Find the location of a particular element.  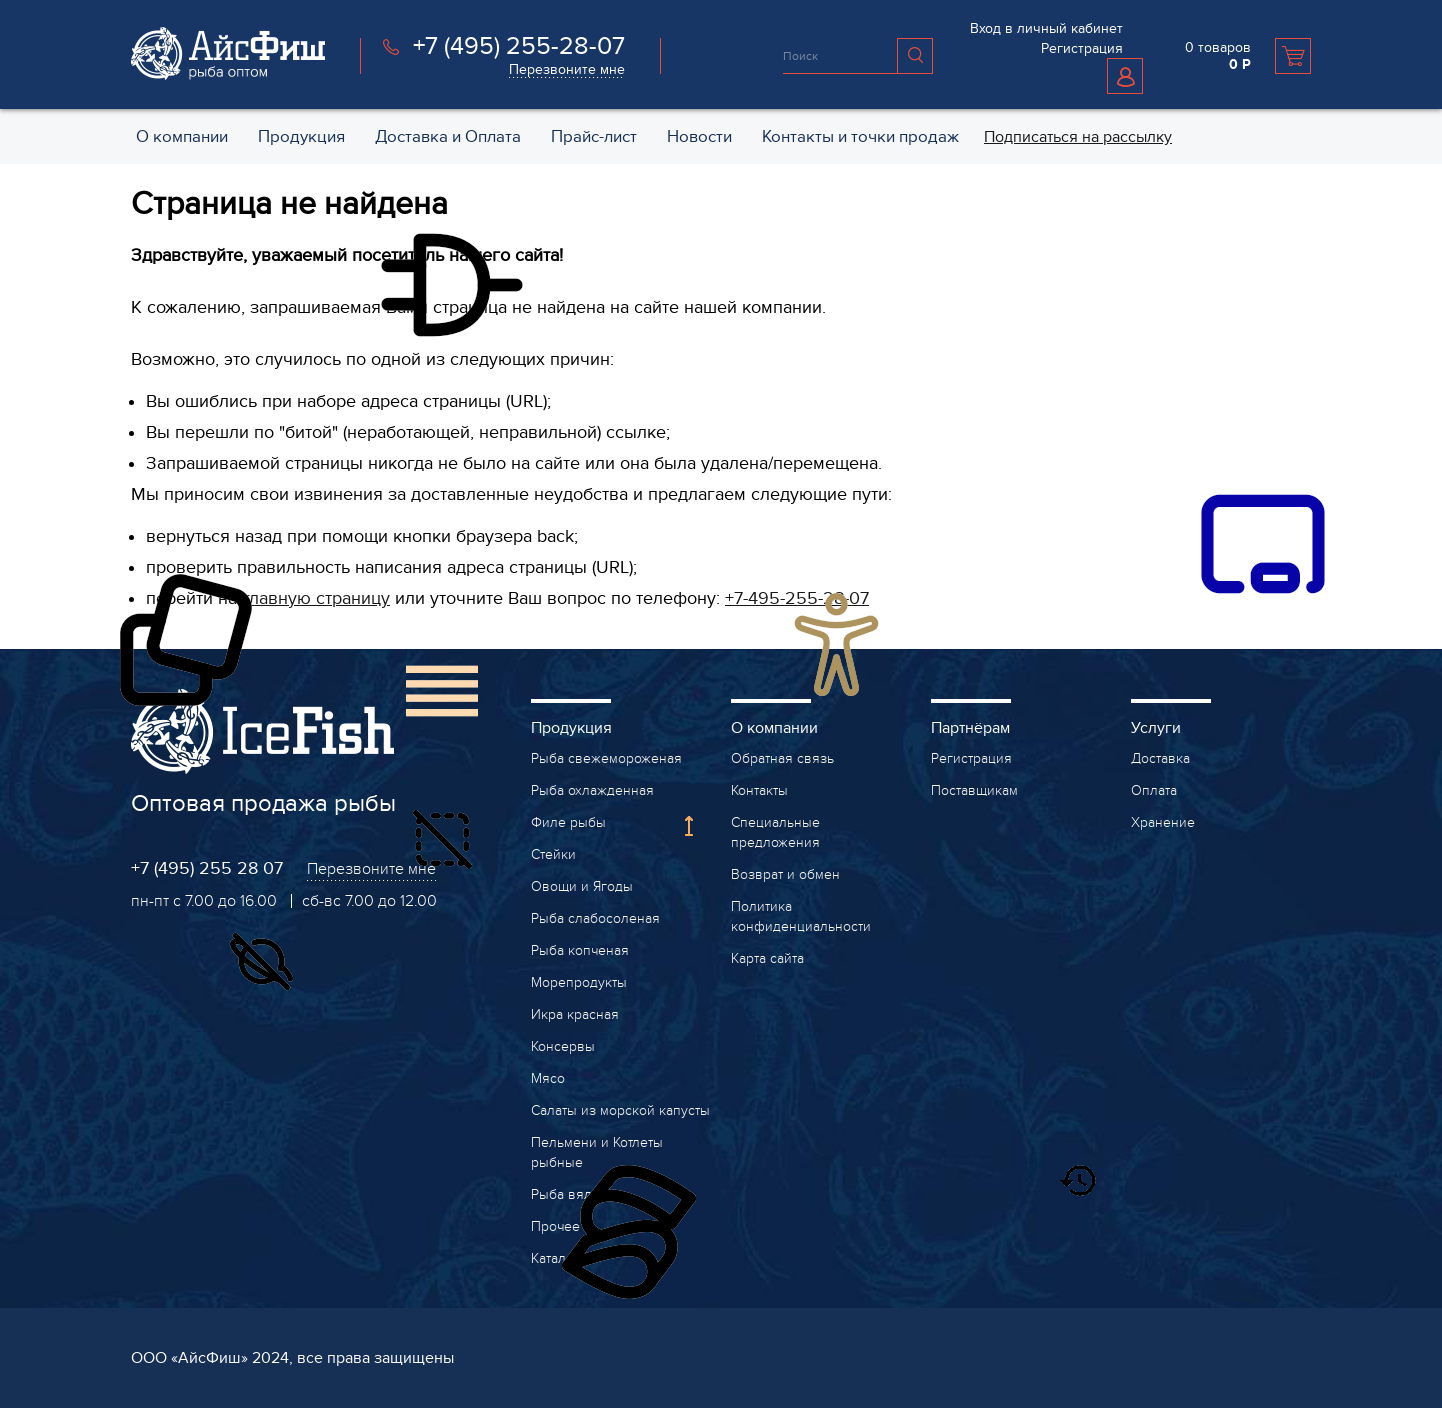

represents a logical AND gate in circuit diagrams is located at coordinates (452, 285).